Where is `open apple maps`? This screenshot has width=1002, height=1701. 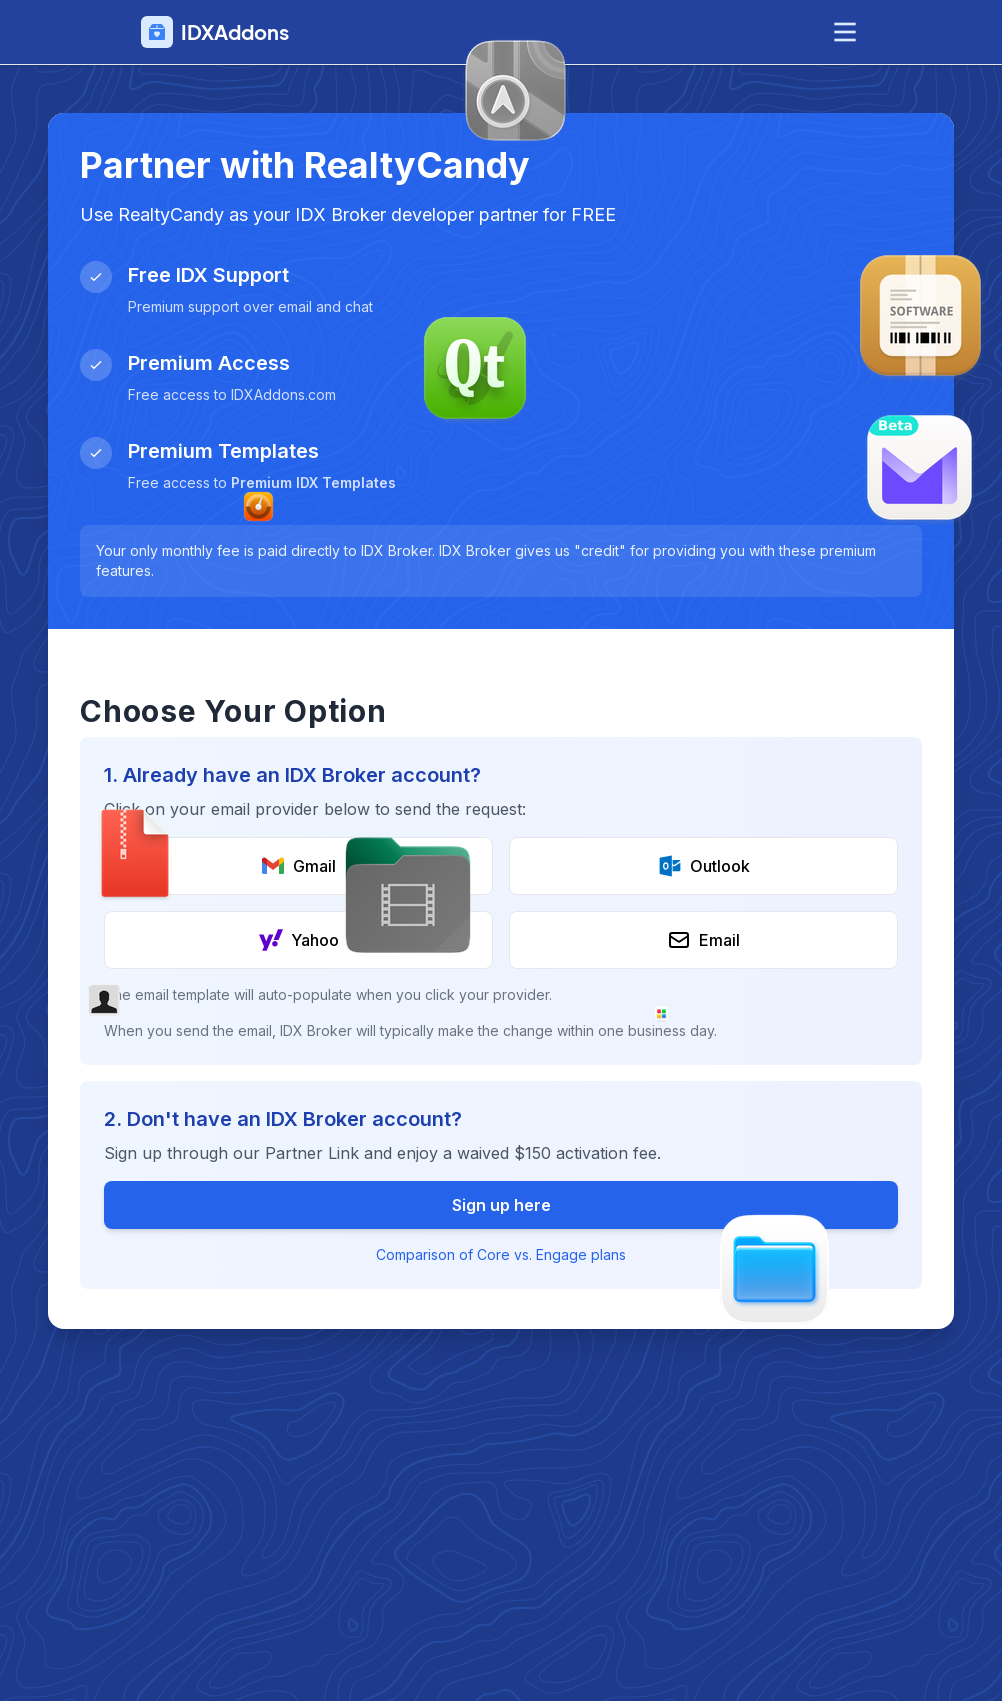 open apple maps is located at coordinates (515, 90).